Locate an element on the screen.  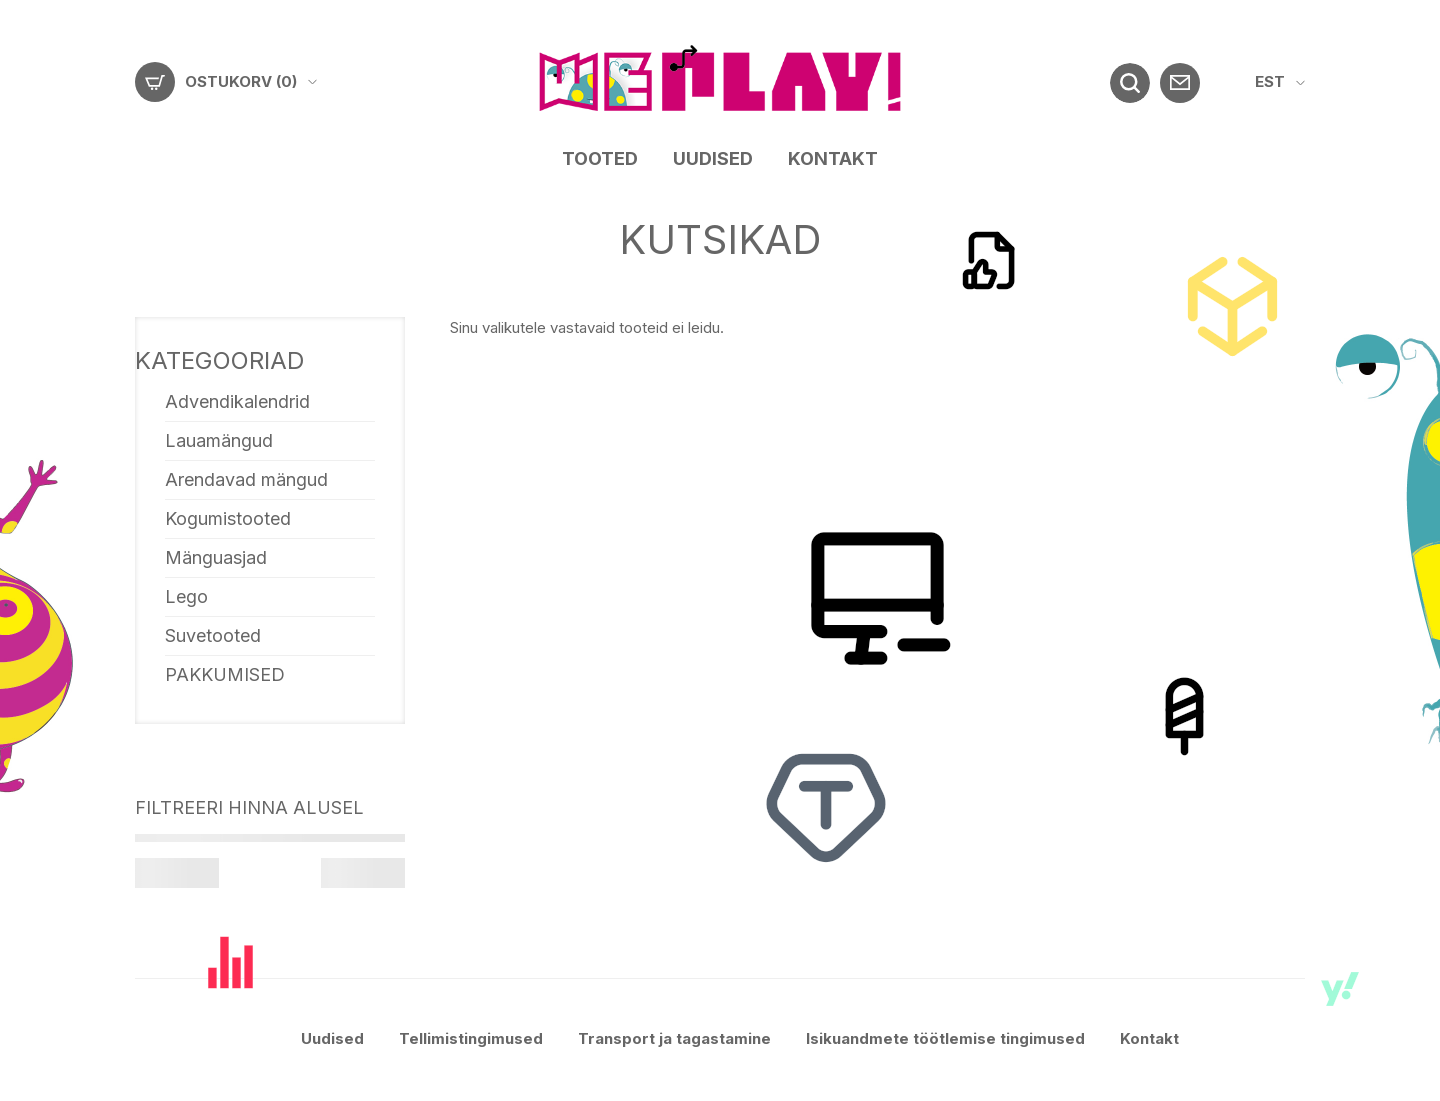
unity game engine logo is located at coordinates (1232, 306).